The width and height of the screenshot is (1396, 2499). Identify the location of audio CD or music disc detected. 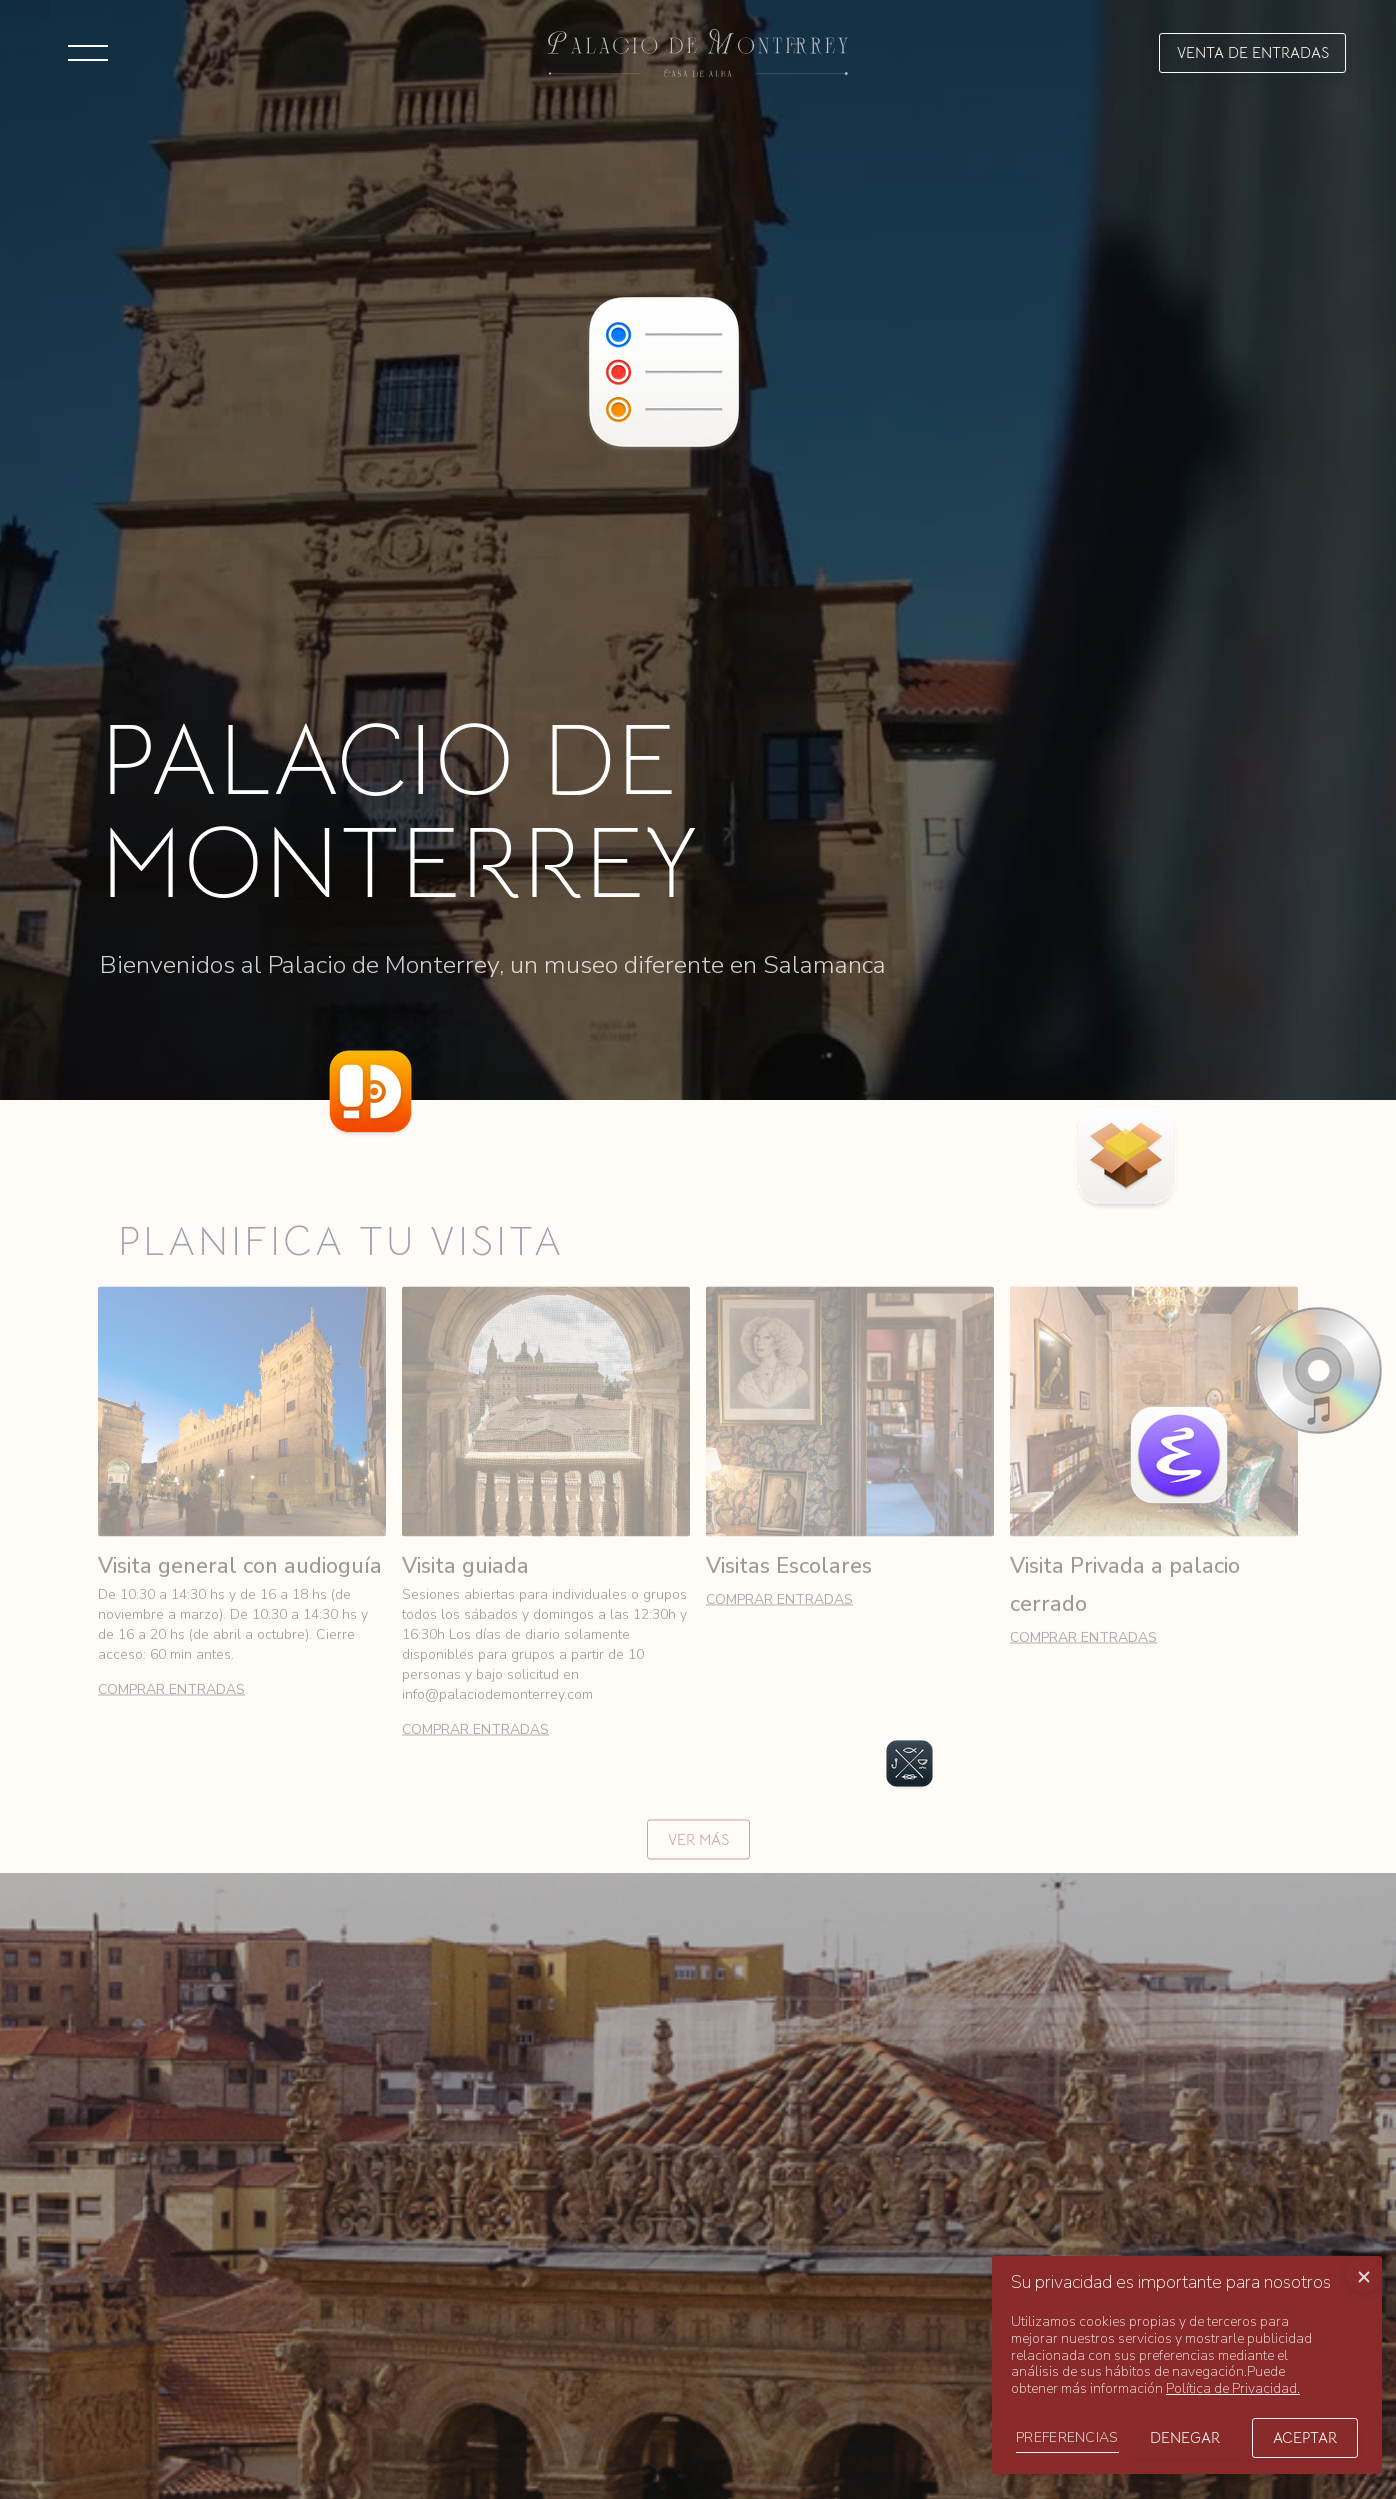
(1318, 1370).